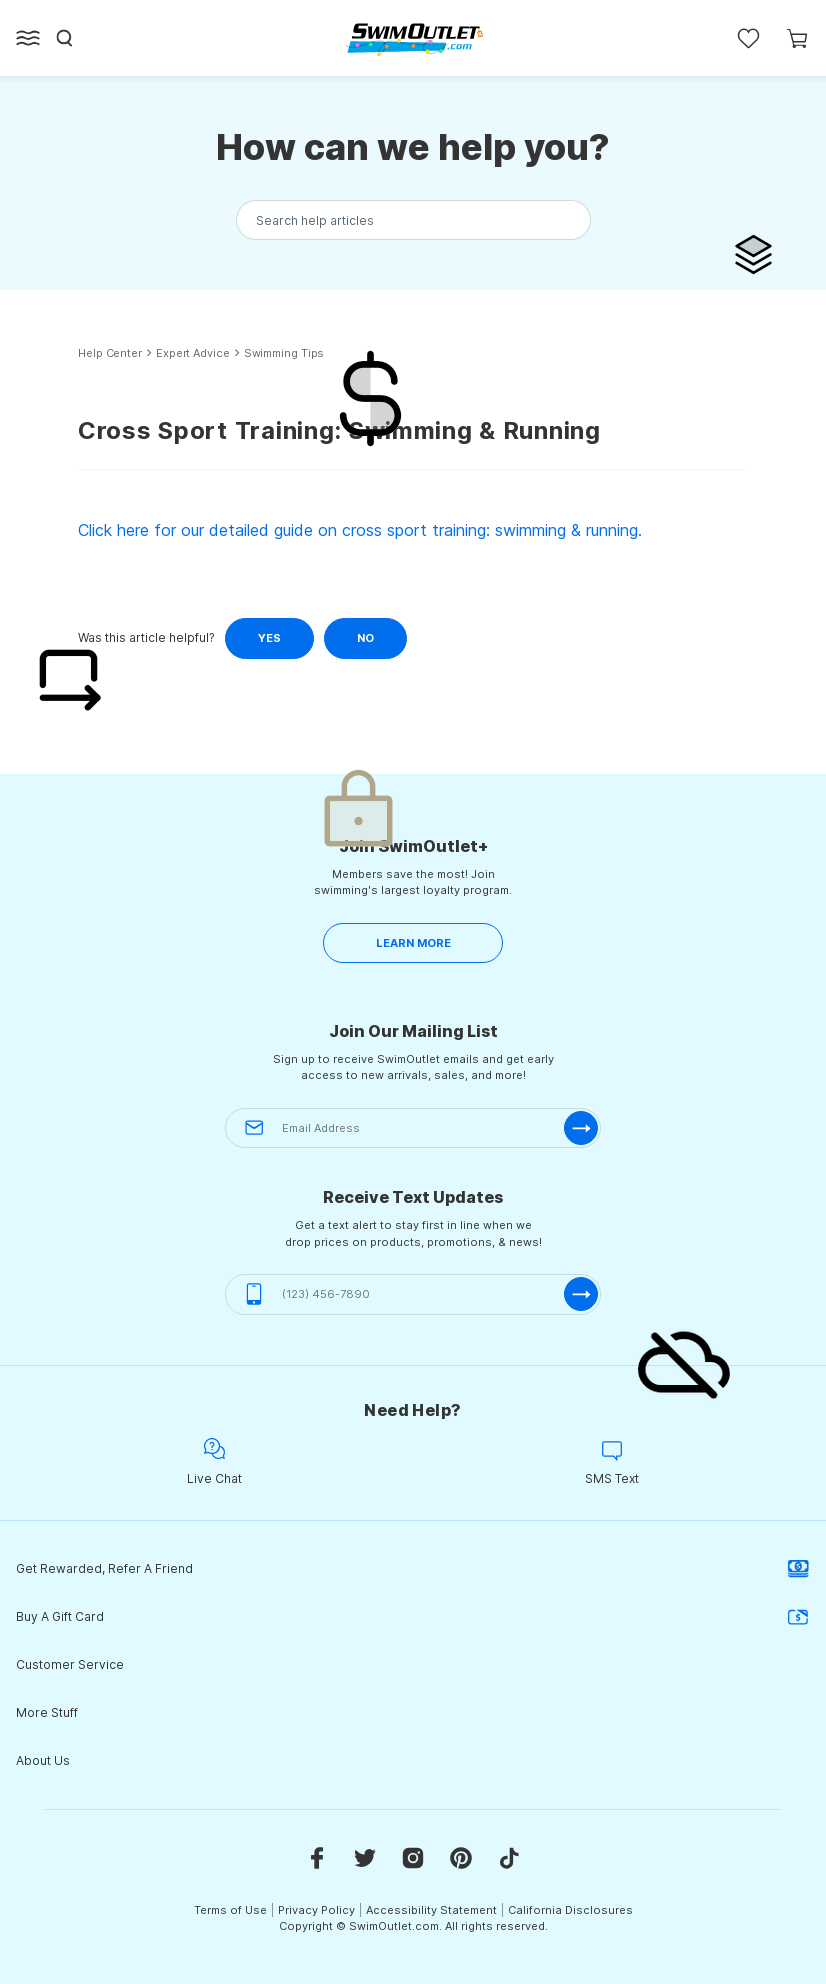 The width and height of the screenshot is (826, 1984). I want to click on view layers or stacked content, so click(753, 254).